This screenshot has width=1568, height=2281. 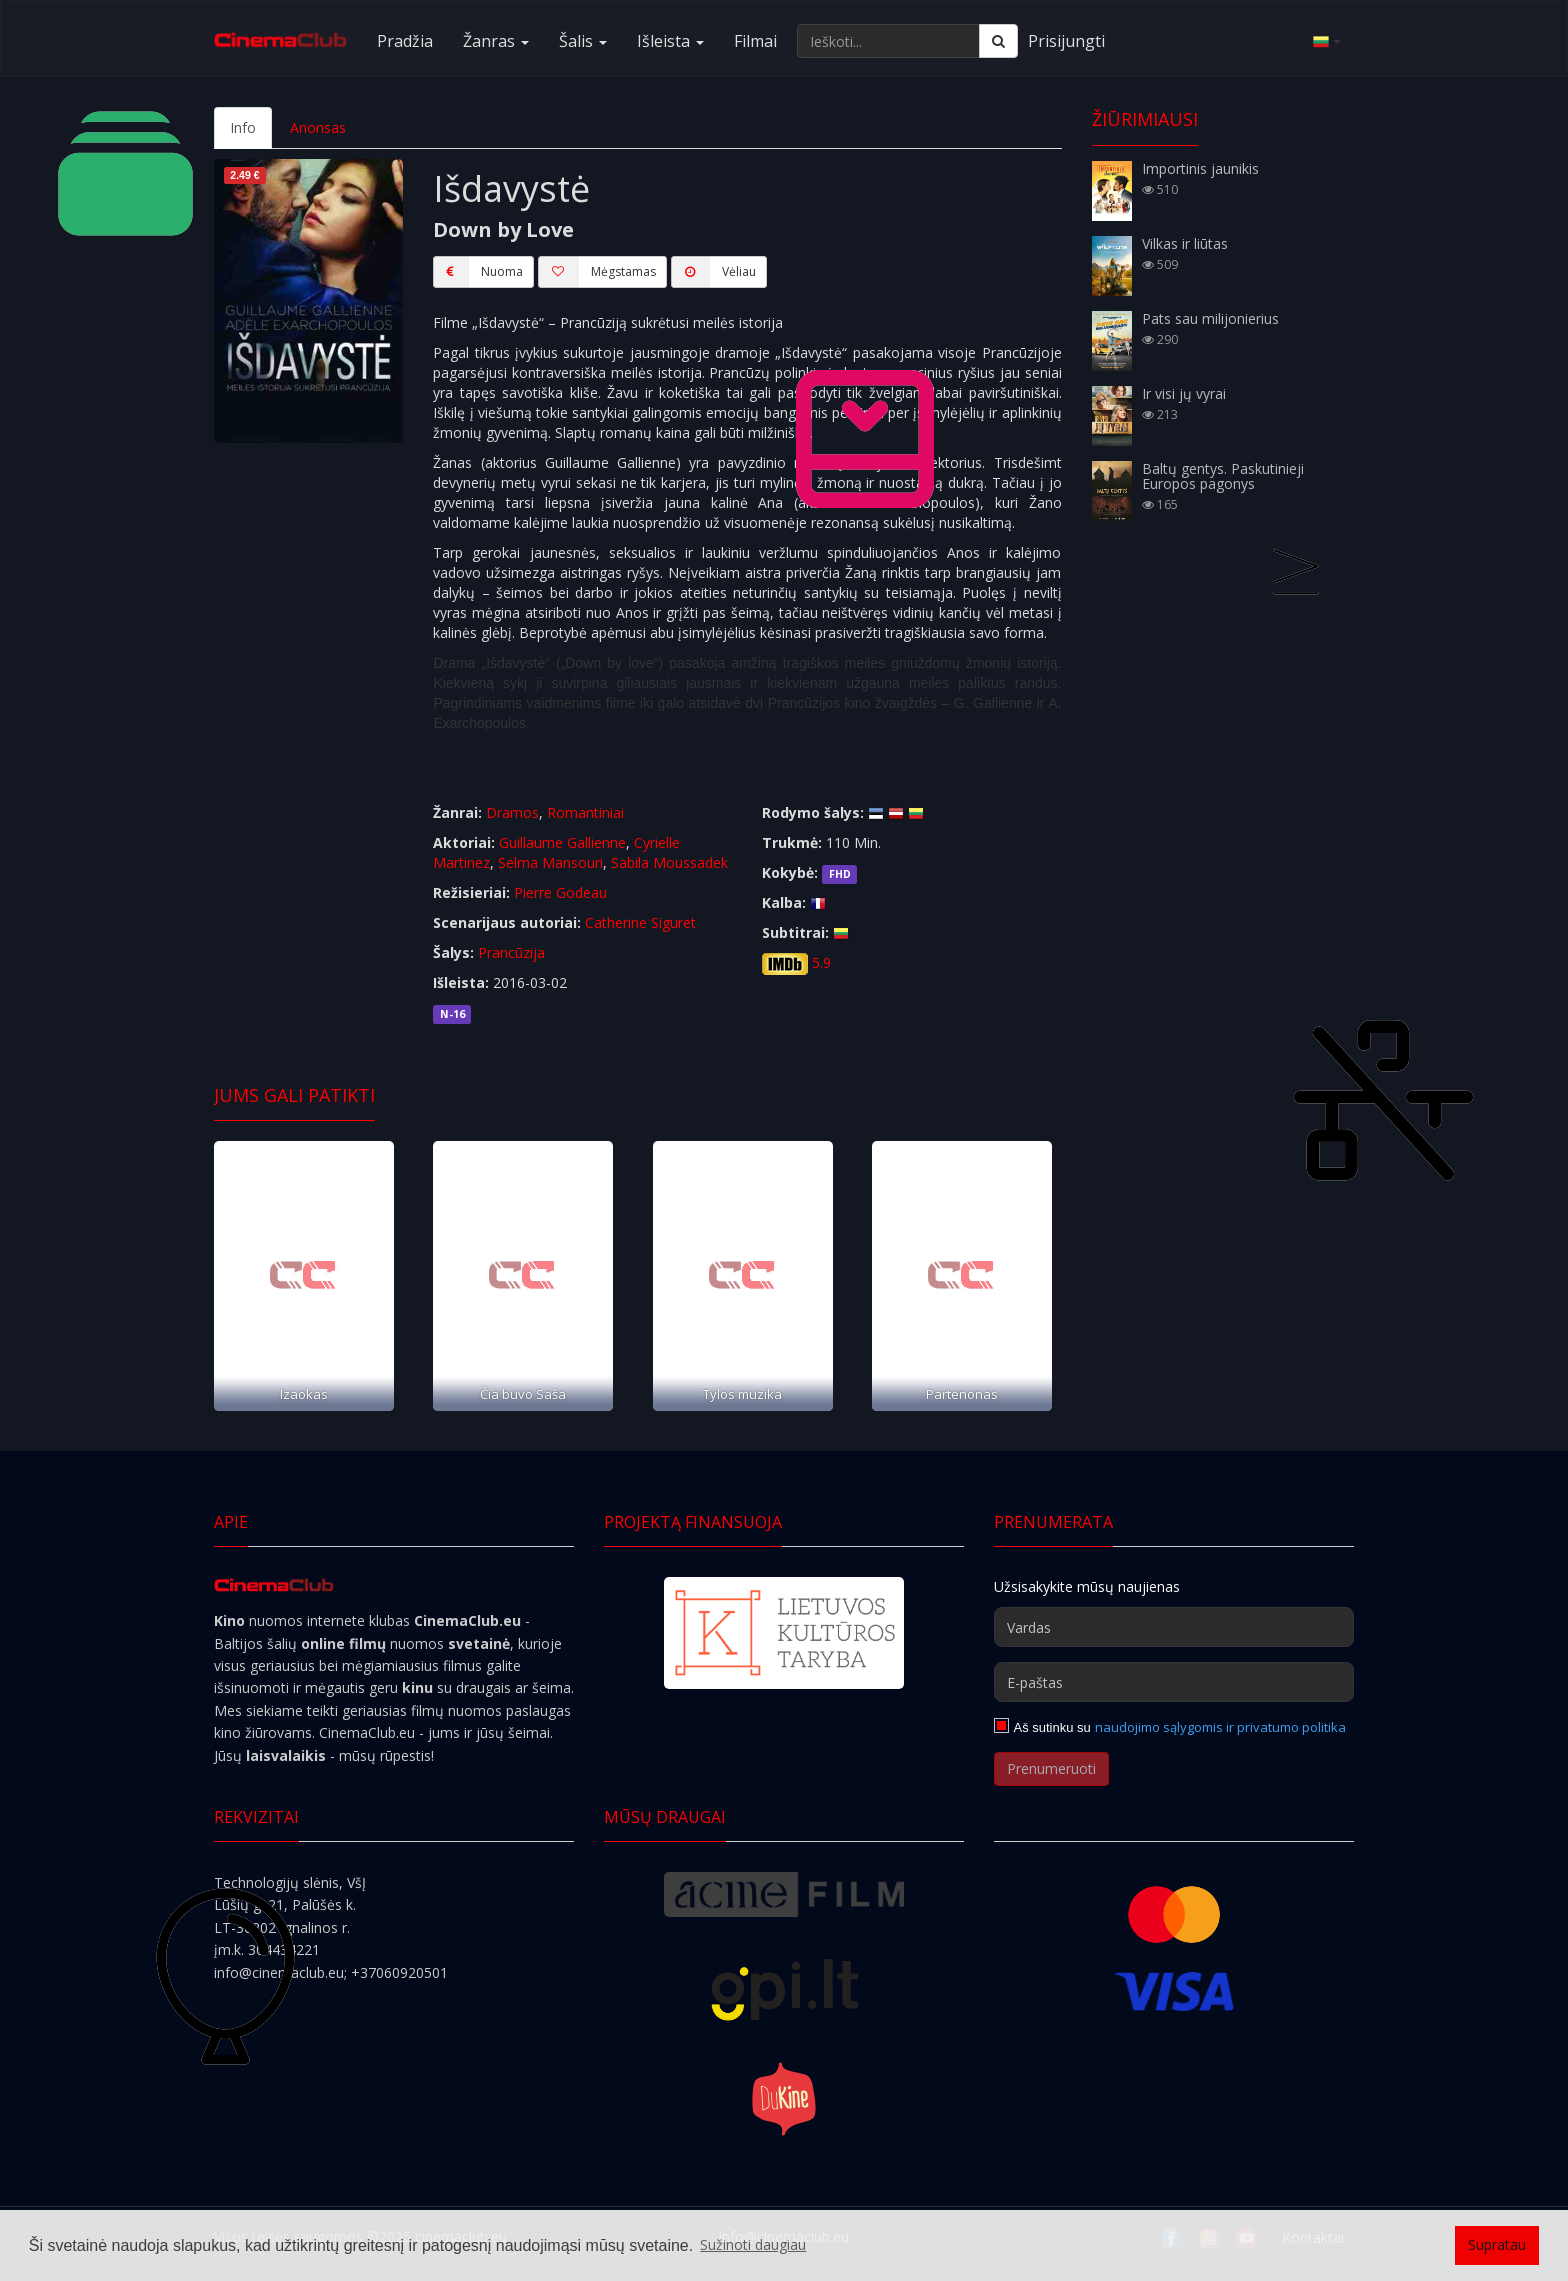 What do you see at coordinates (1295, 573) in the screenshot?
I see `greater than or equal to mathematical operator` at bounding box center [1295, 573].